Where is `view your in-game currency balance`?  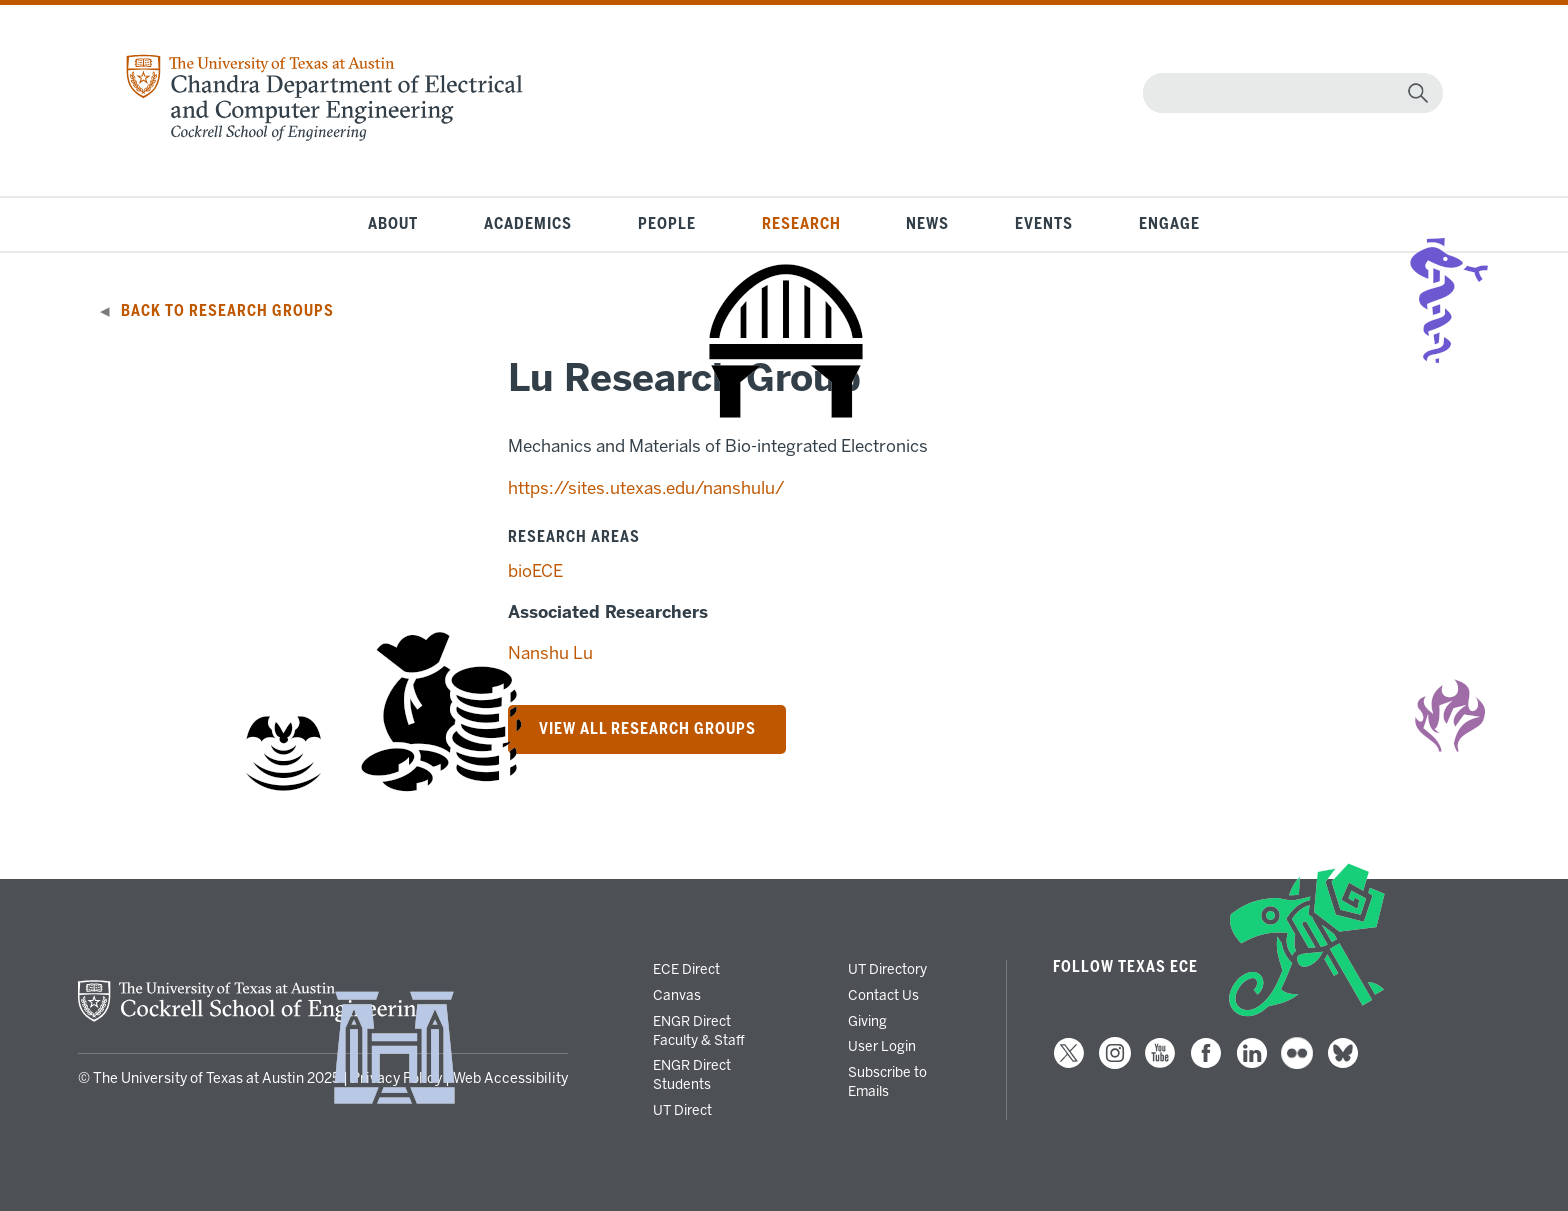 view your in-game currency balance is located at coordinates (441, 711).